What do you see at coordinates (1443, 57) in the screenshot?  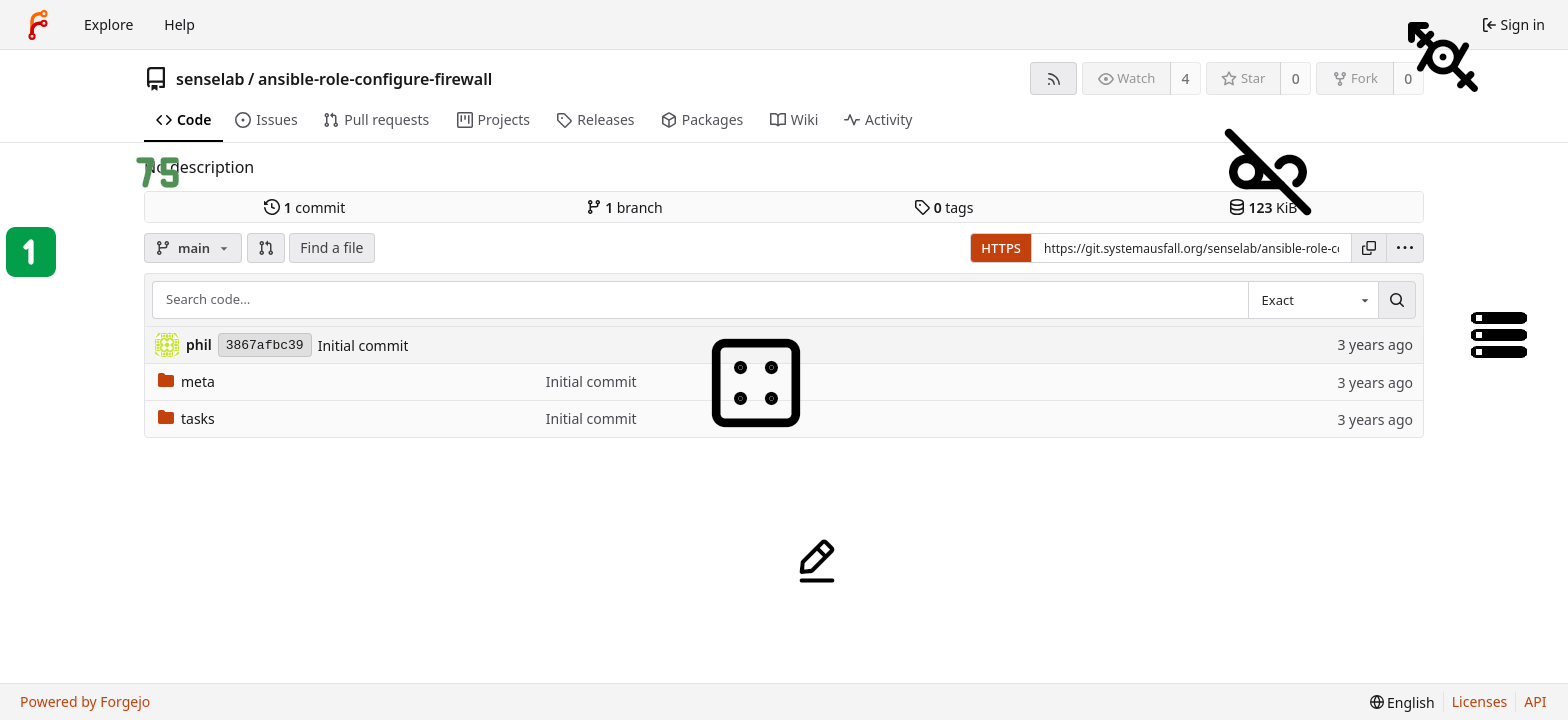 I see `indicates genderfluid identity option` at bounding box center [1443, 57].